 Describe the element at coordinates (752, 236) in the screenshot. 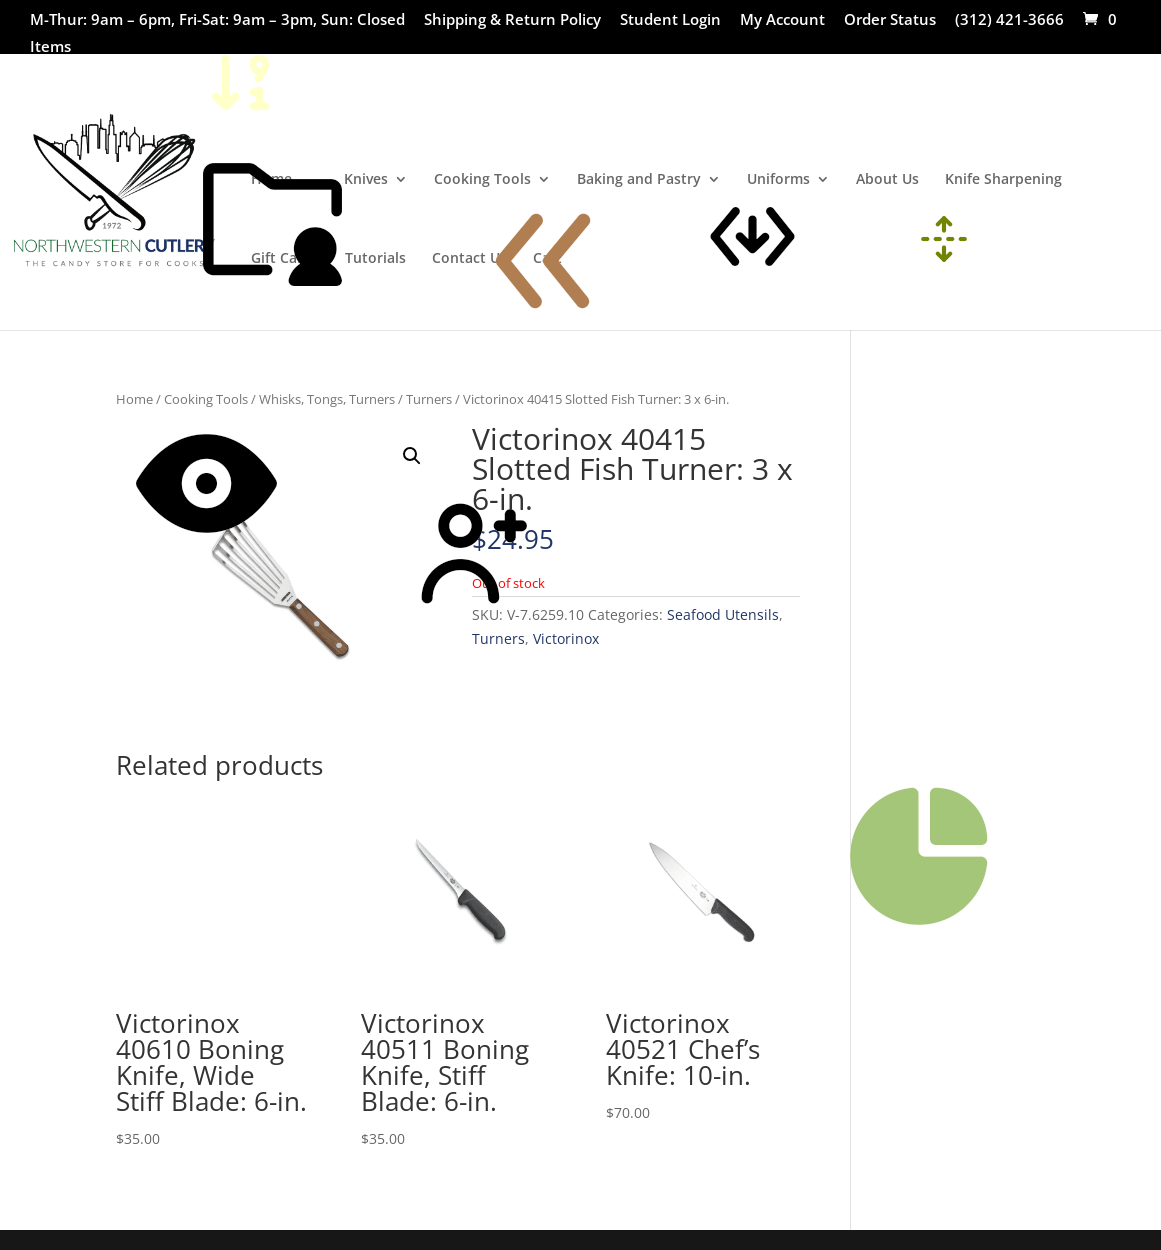

I see `download source code or code files` at that location.